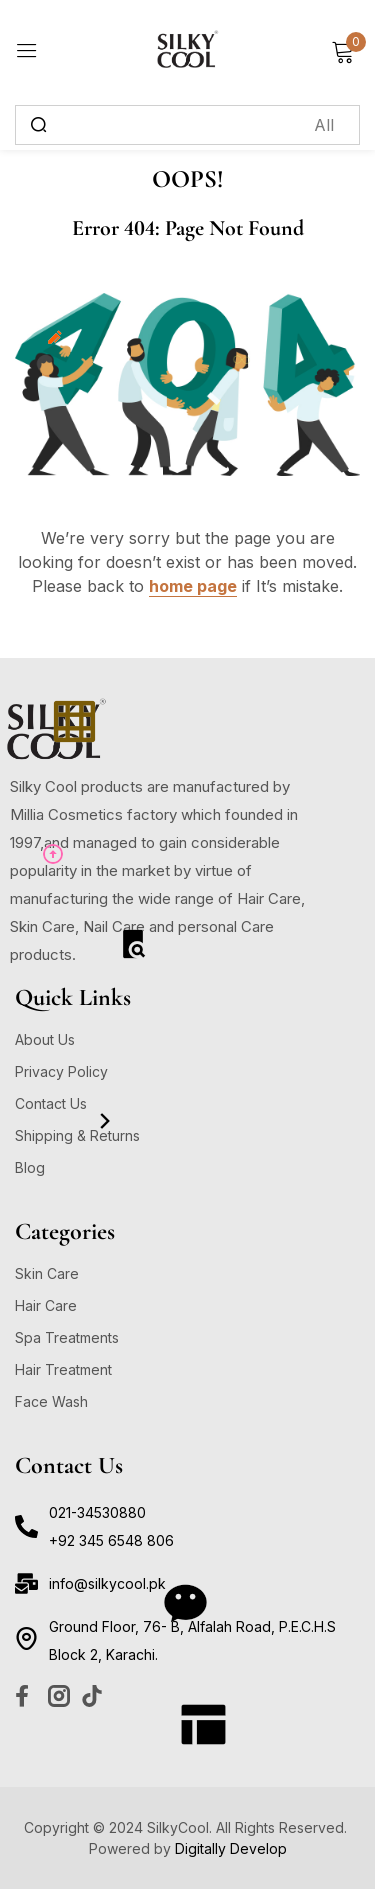  What do you see at coordinates (185, 1602) in the screenshot?
I see `open wechat messaging app` at bounding box center [185, 1602].